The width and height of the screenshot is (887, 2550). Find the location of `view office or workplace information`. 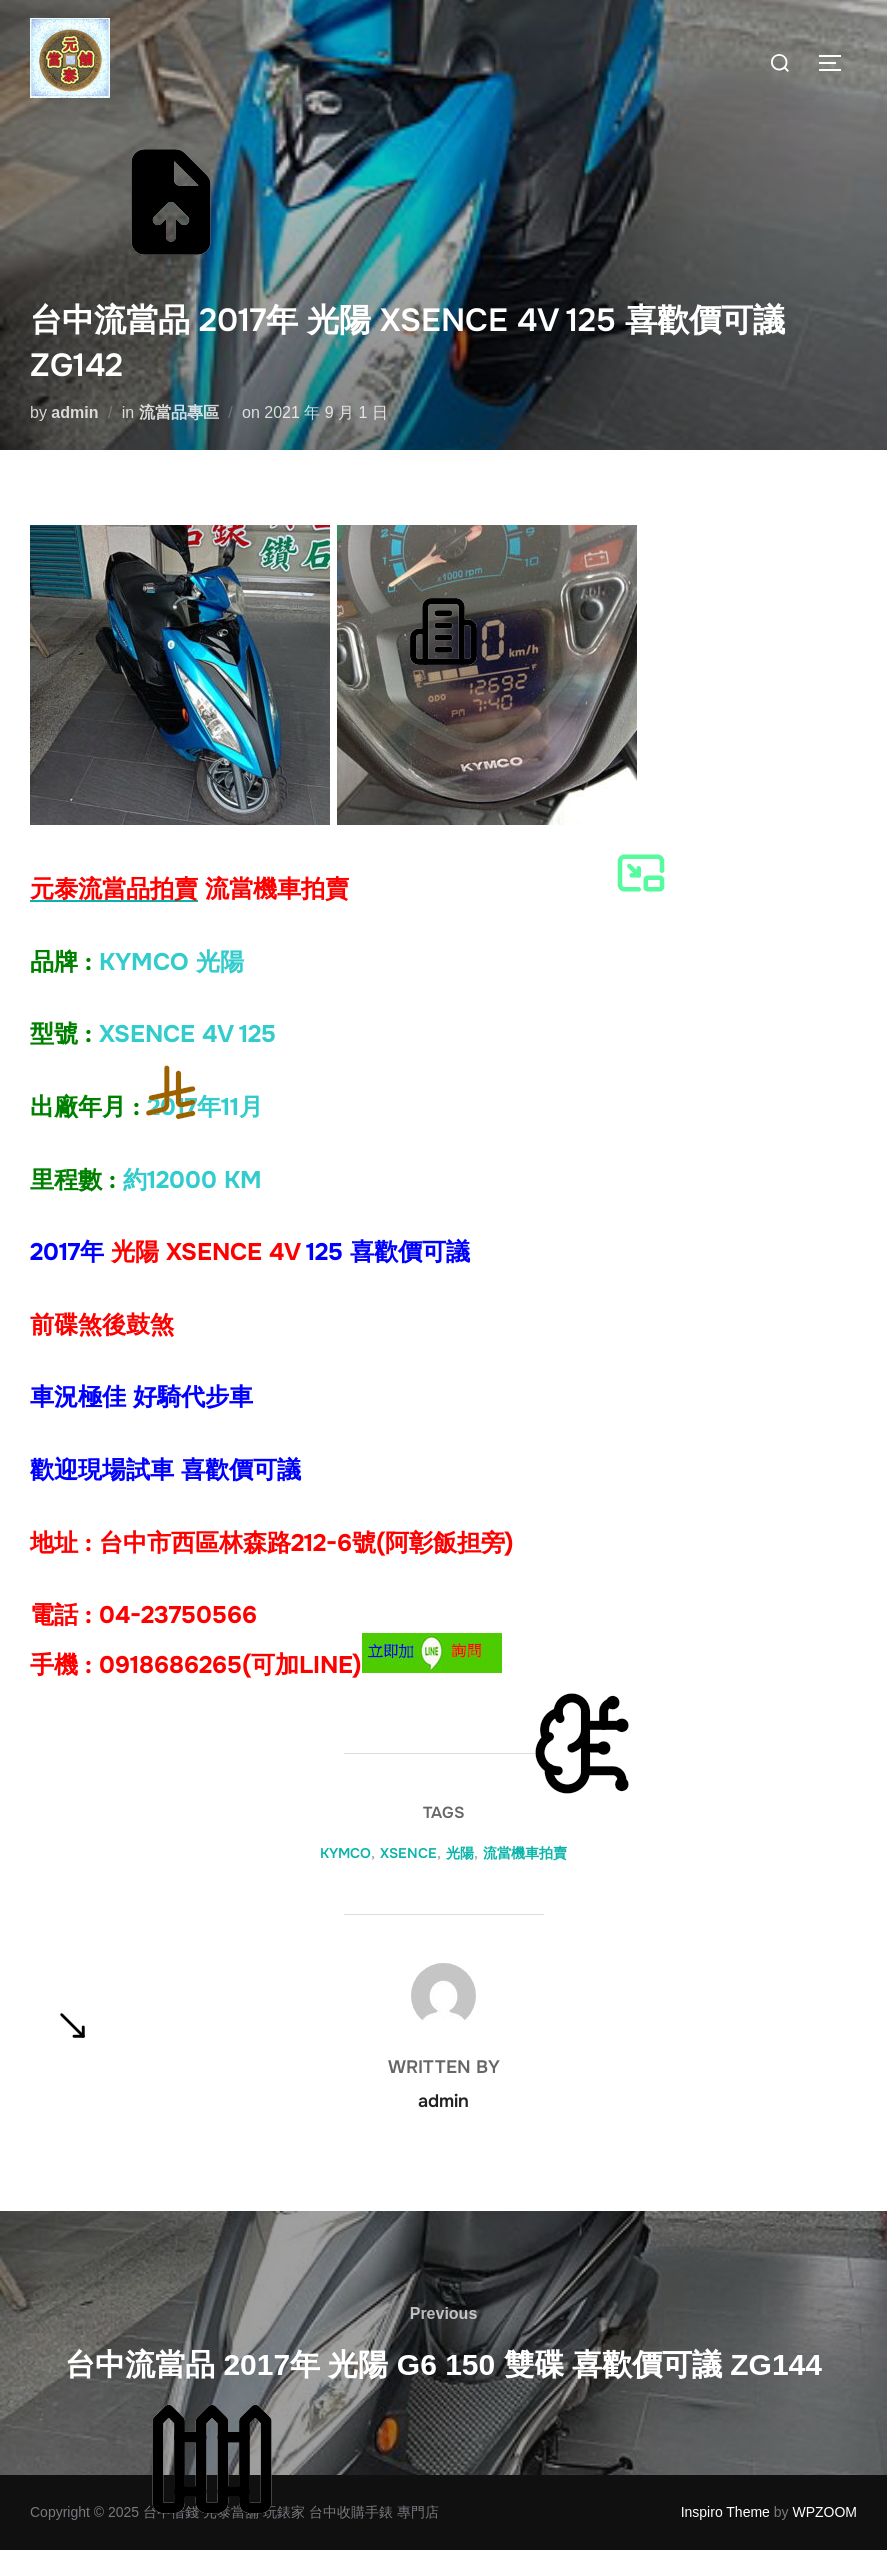

view office or workplace information is located at coordinates (443, 631).